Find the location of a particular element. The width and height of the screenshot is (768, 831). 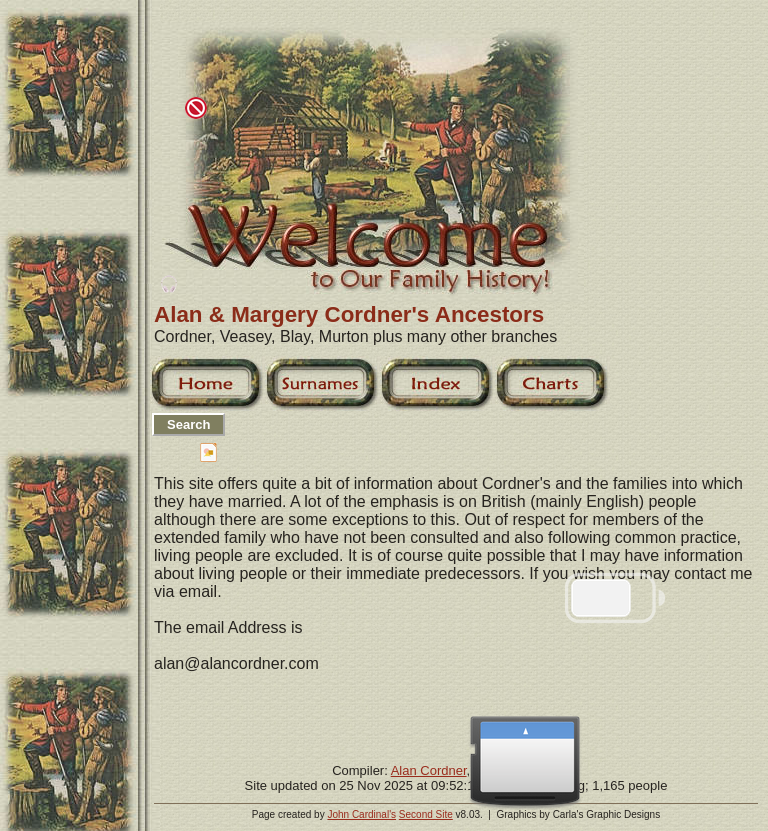

delete or remove selected item is located at coordinates (196, 108).